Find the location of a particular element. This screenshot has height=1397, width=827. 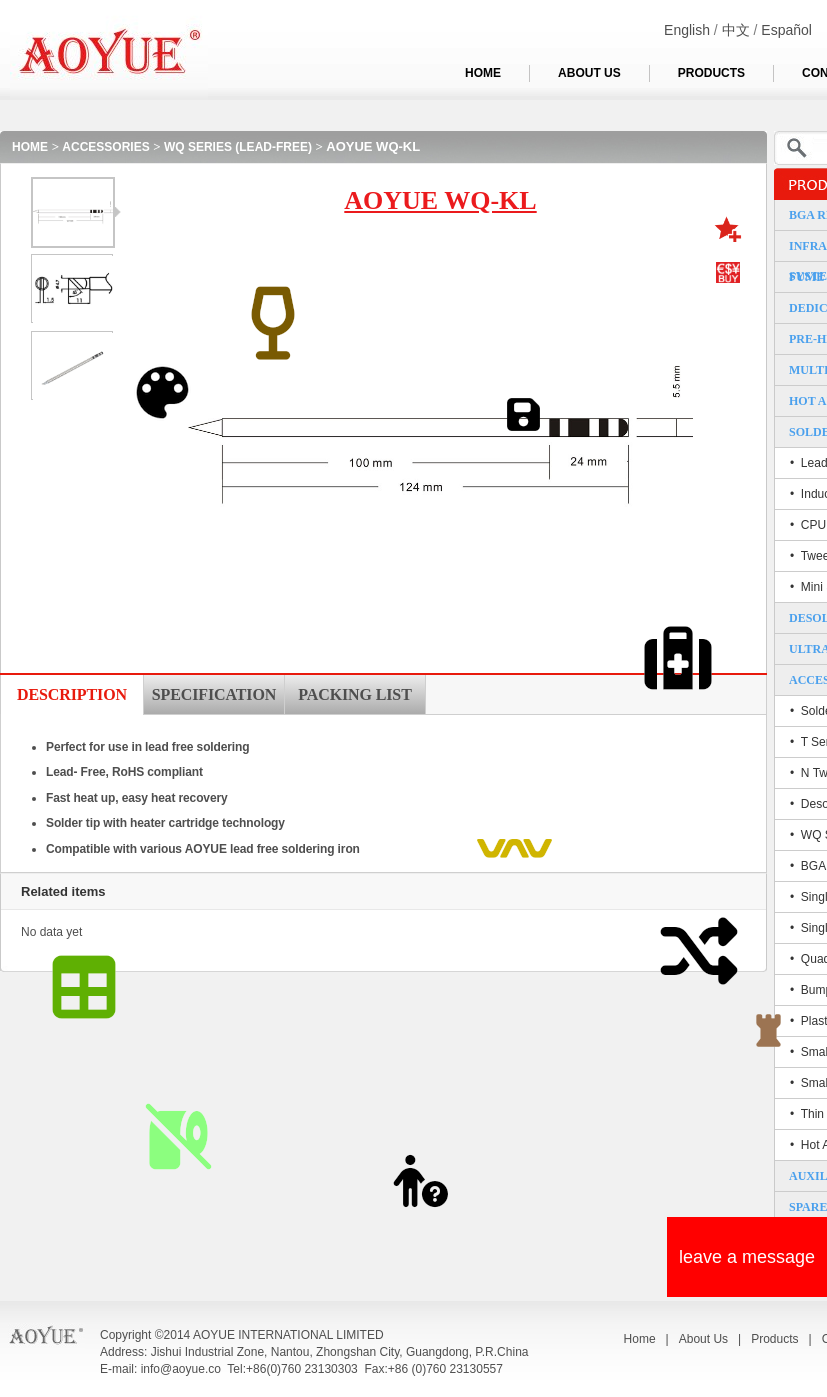

access chess game or strategy features is located at coordinates (768, 1030).